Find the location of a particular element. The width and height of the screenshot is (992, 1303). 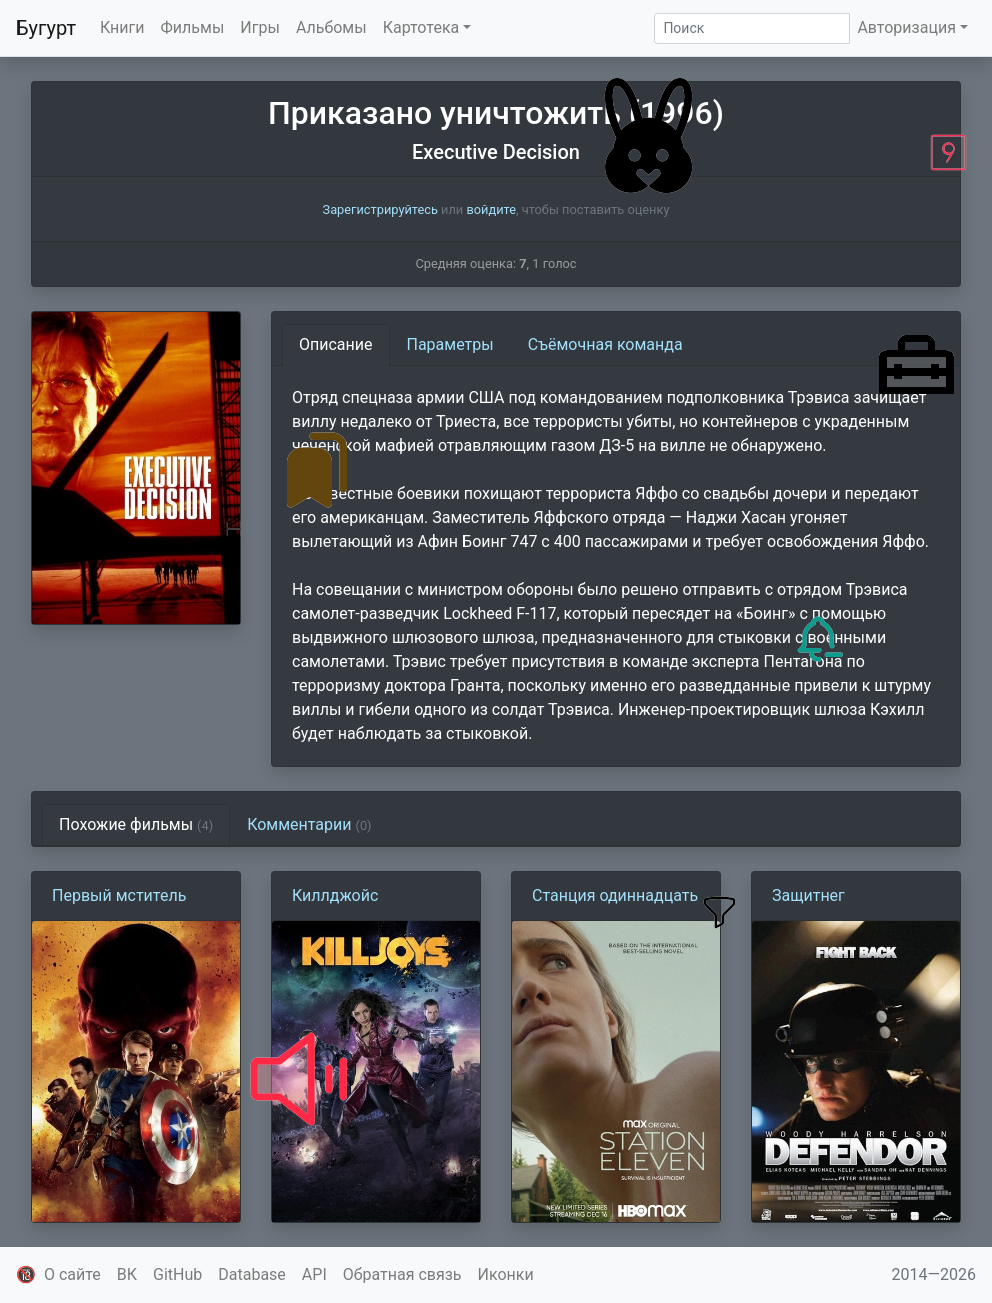

volume set to high is located at coordinates (297, 1079).